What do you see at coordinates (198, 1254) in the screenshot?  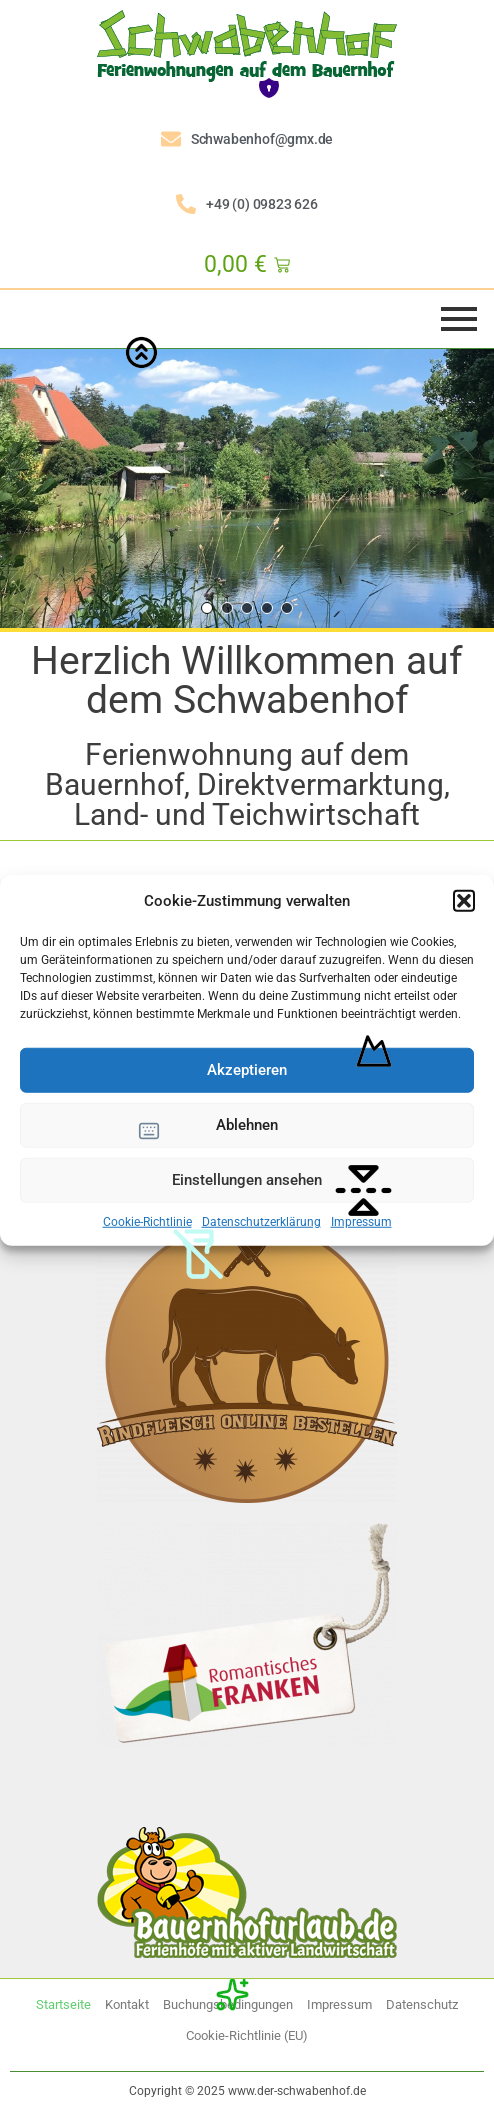 I see `flashlight is currently off` at bounding box center [198, 1254].